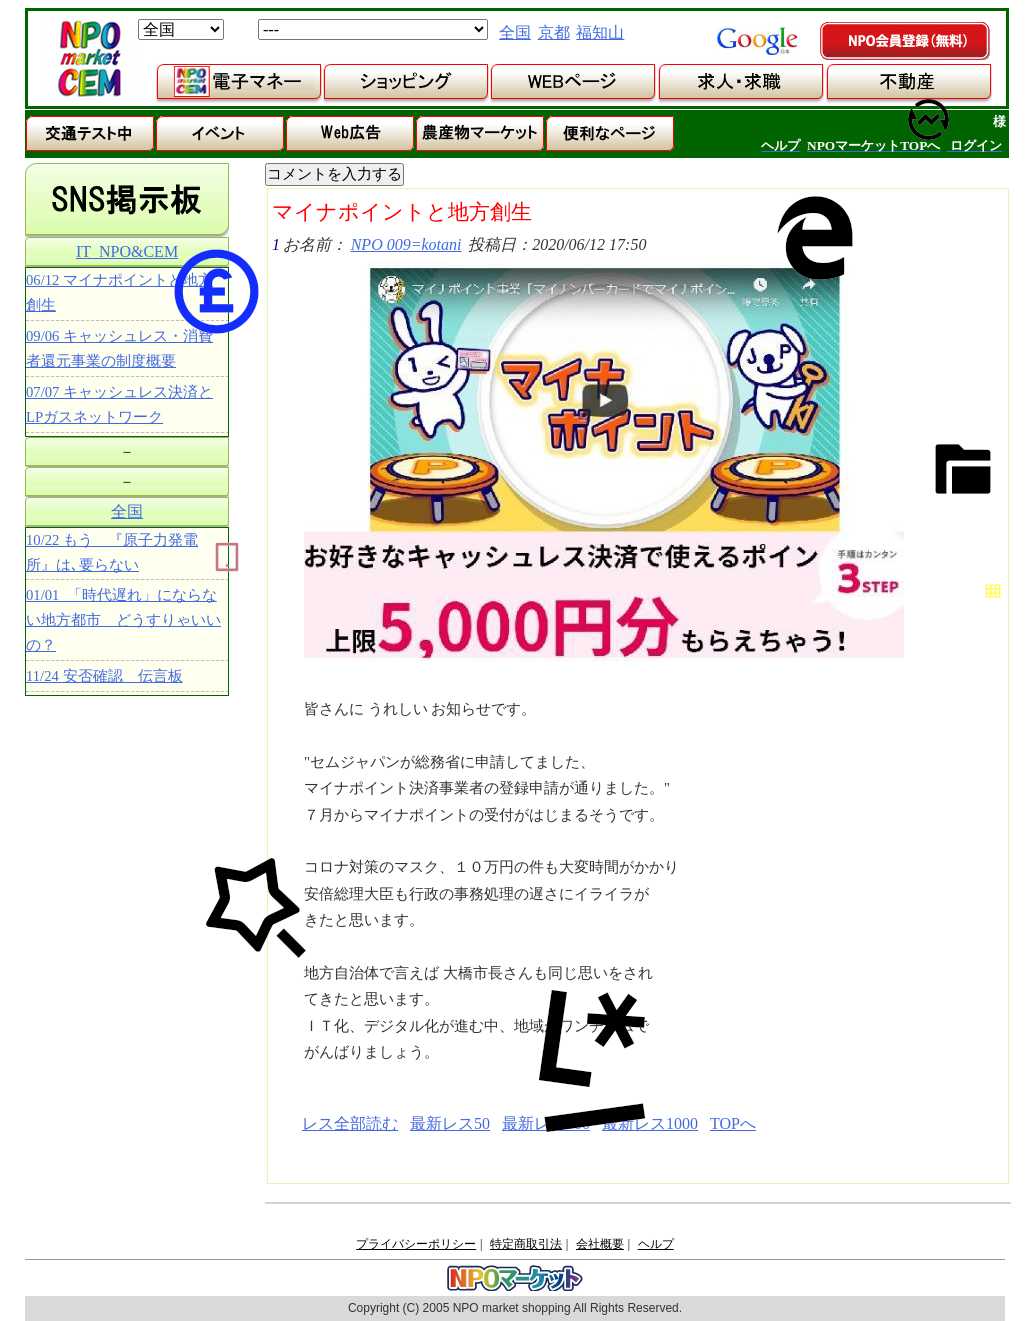 The height and width of the screenshot is (1321, 1030). I want to click on open Microsoft Edge browser, so click(815, 238).